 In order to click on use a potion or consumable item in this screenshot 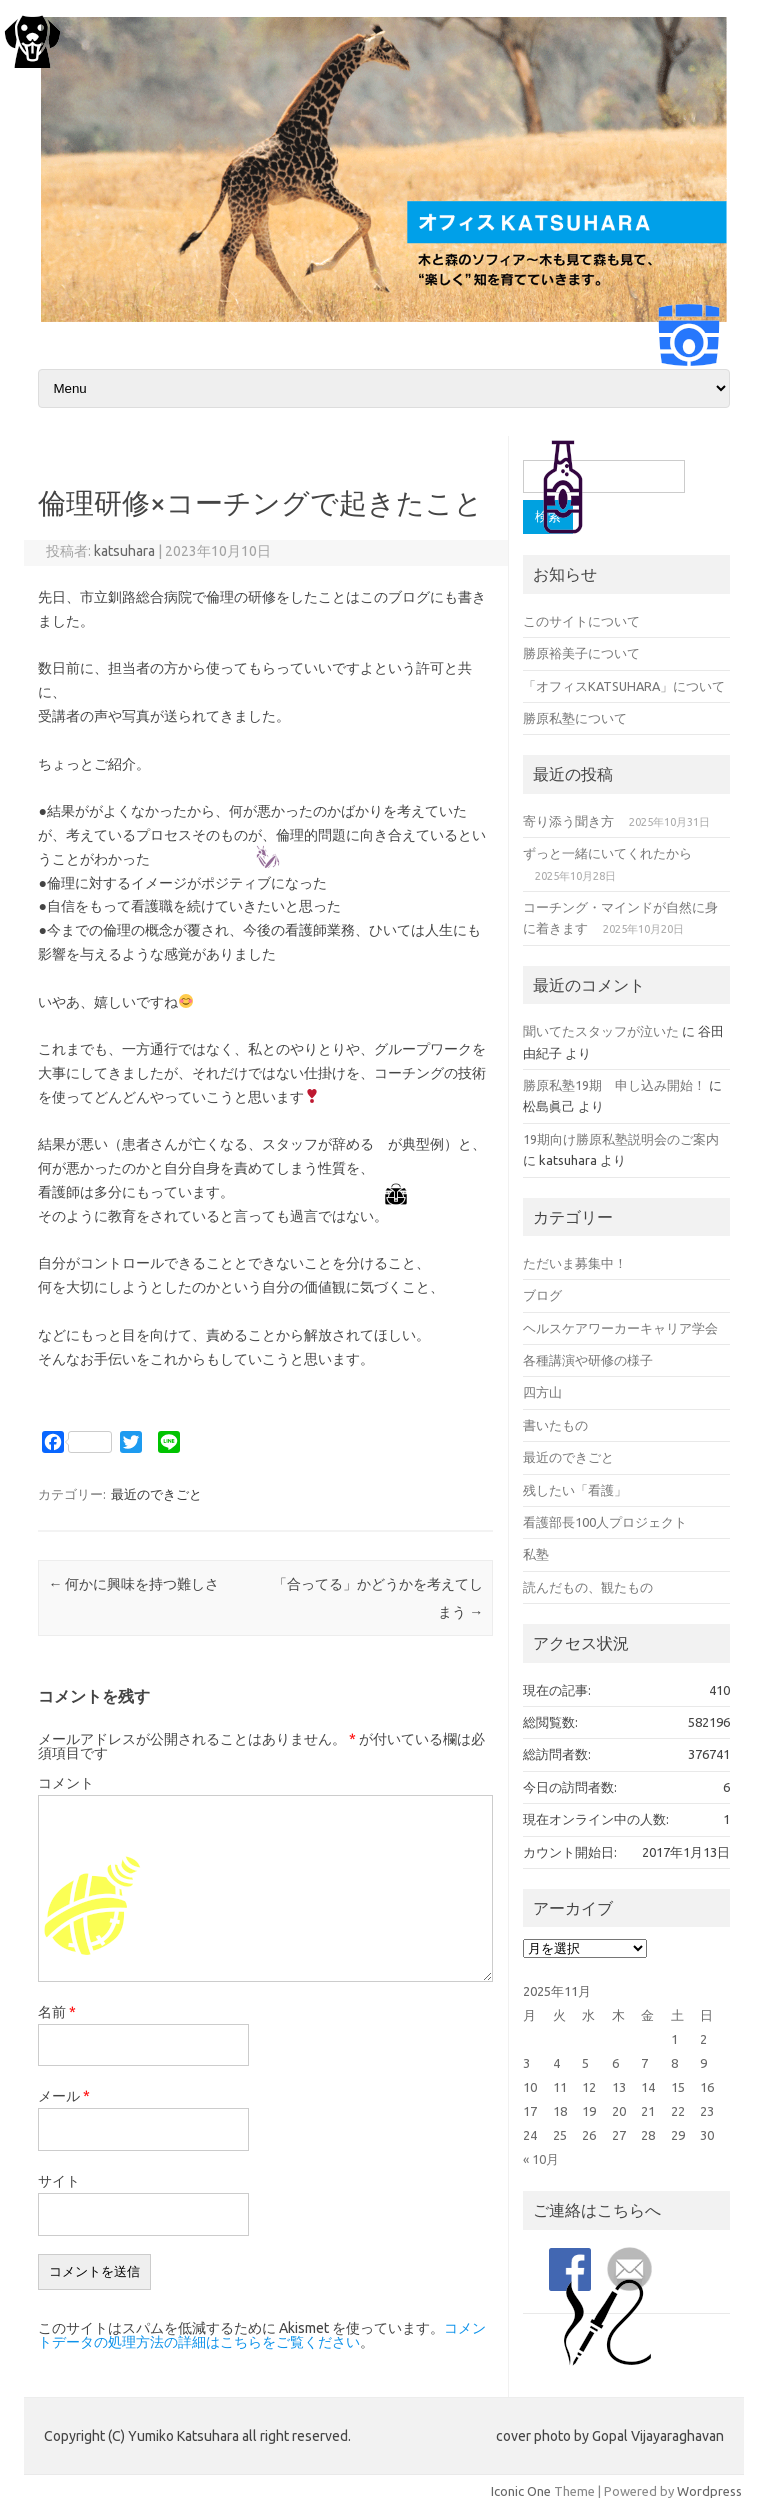, I will do `click(92, 1905)`.